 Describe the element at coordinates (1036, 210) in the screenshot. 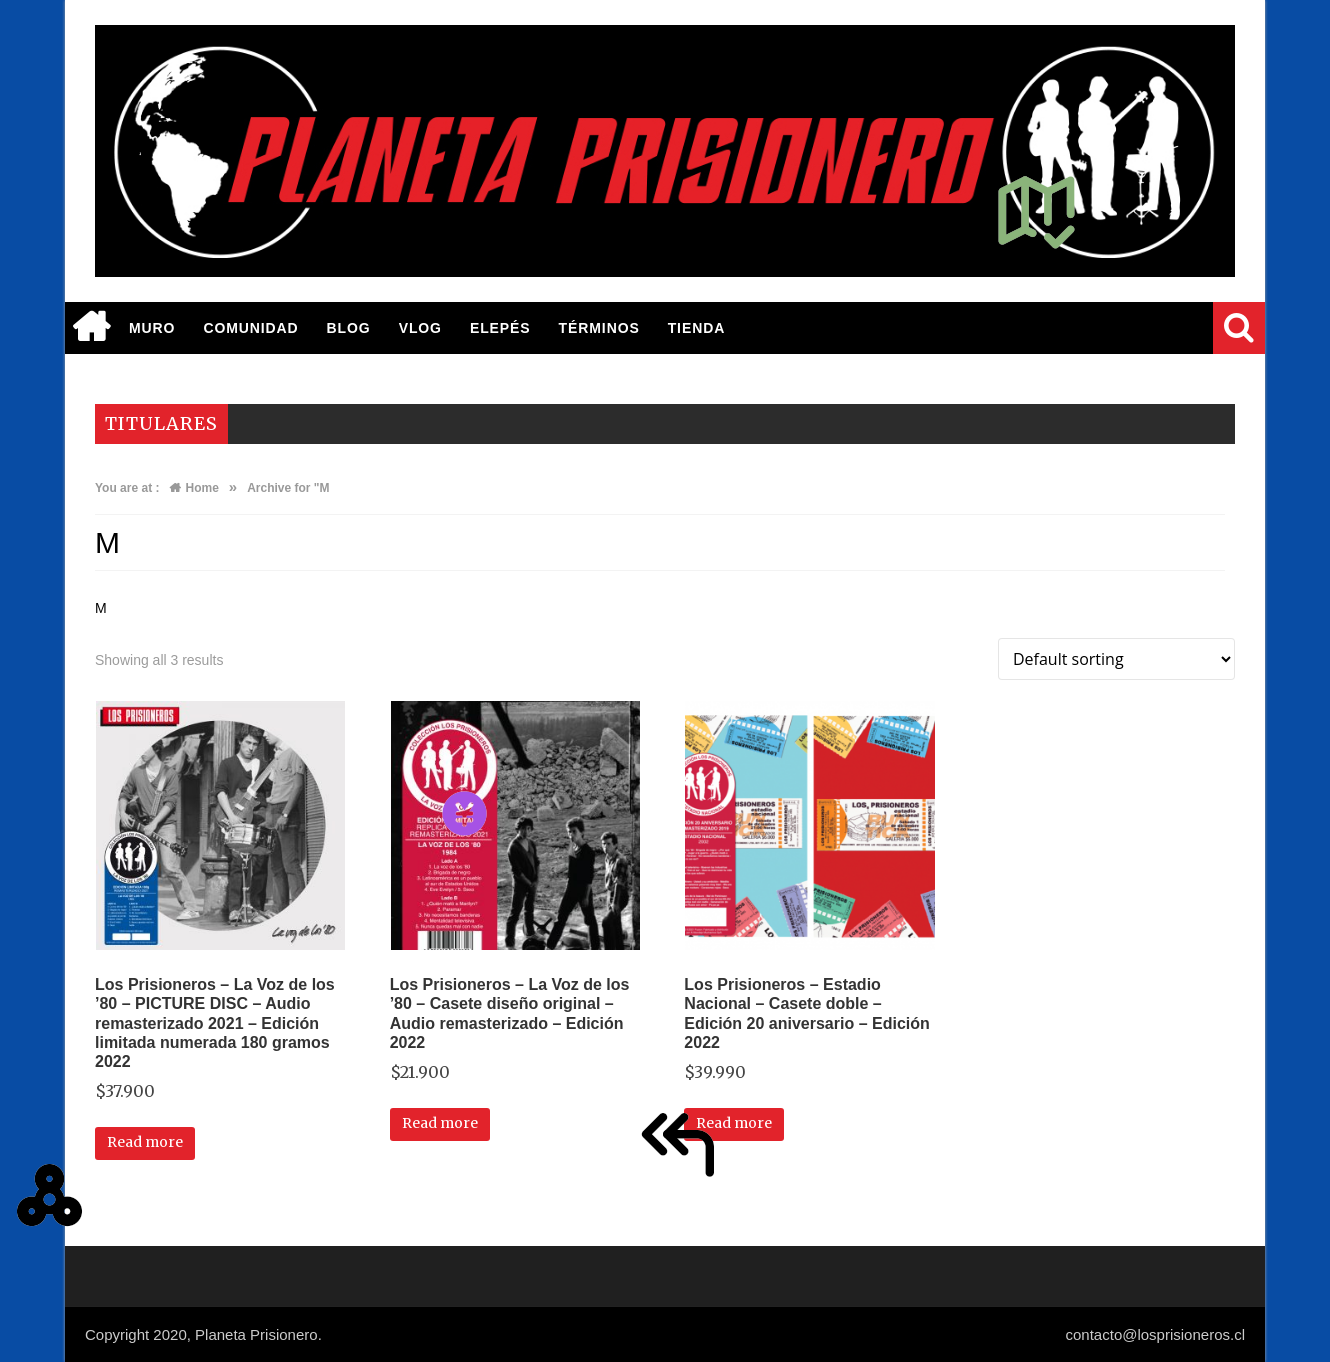

I see `confirm location on map` at that location.